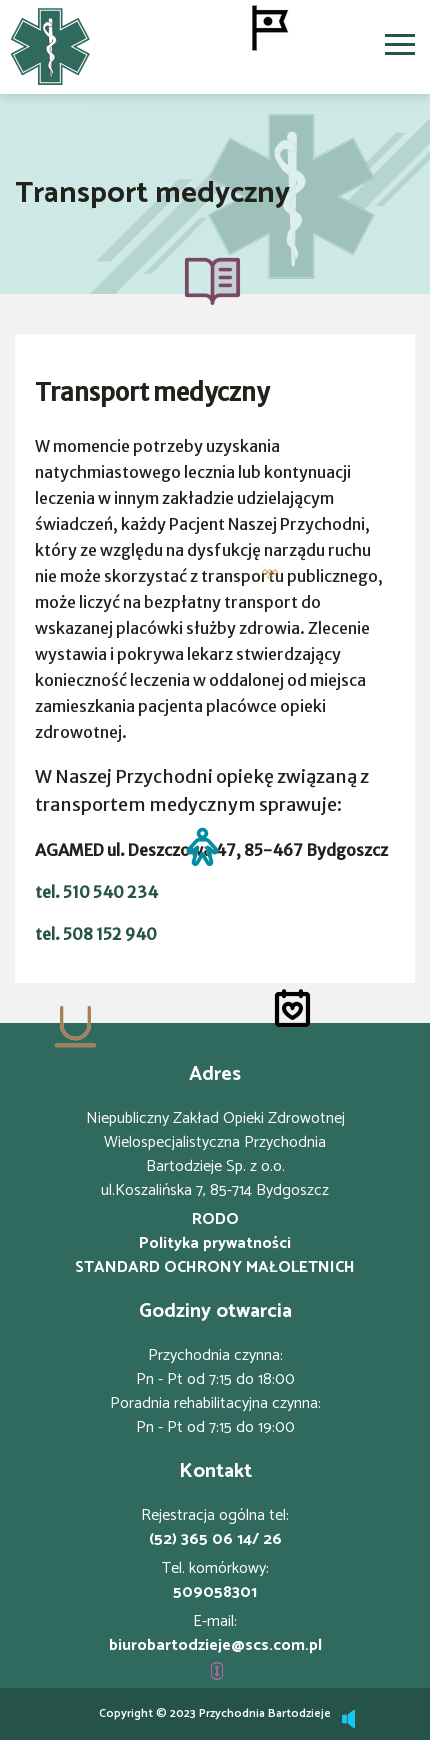 This screenshot has width=430, height=1740. I want to click on view favorite or loved events, so click(292, 1009).